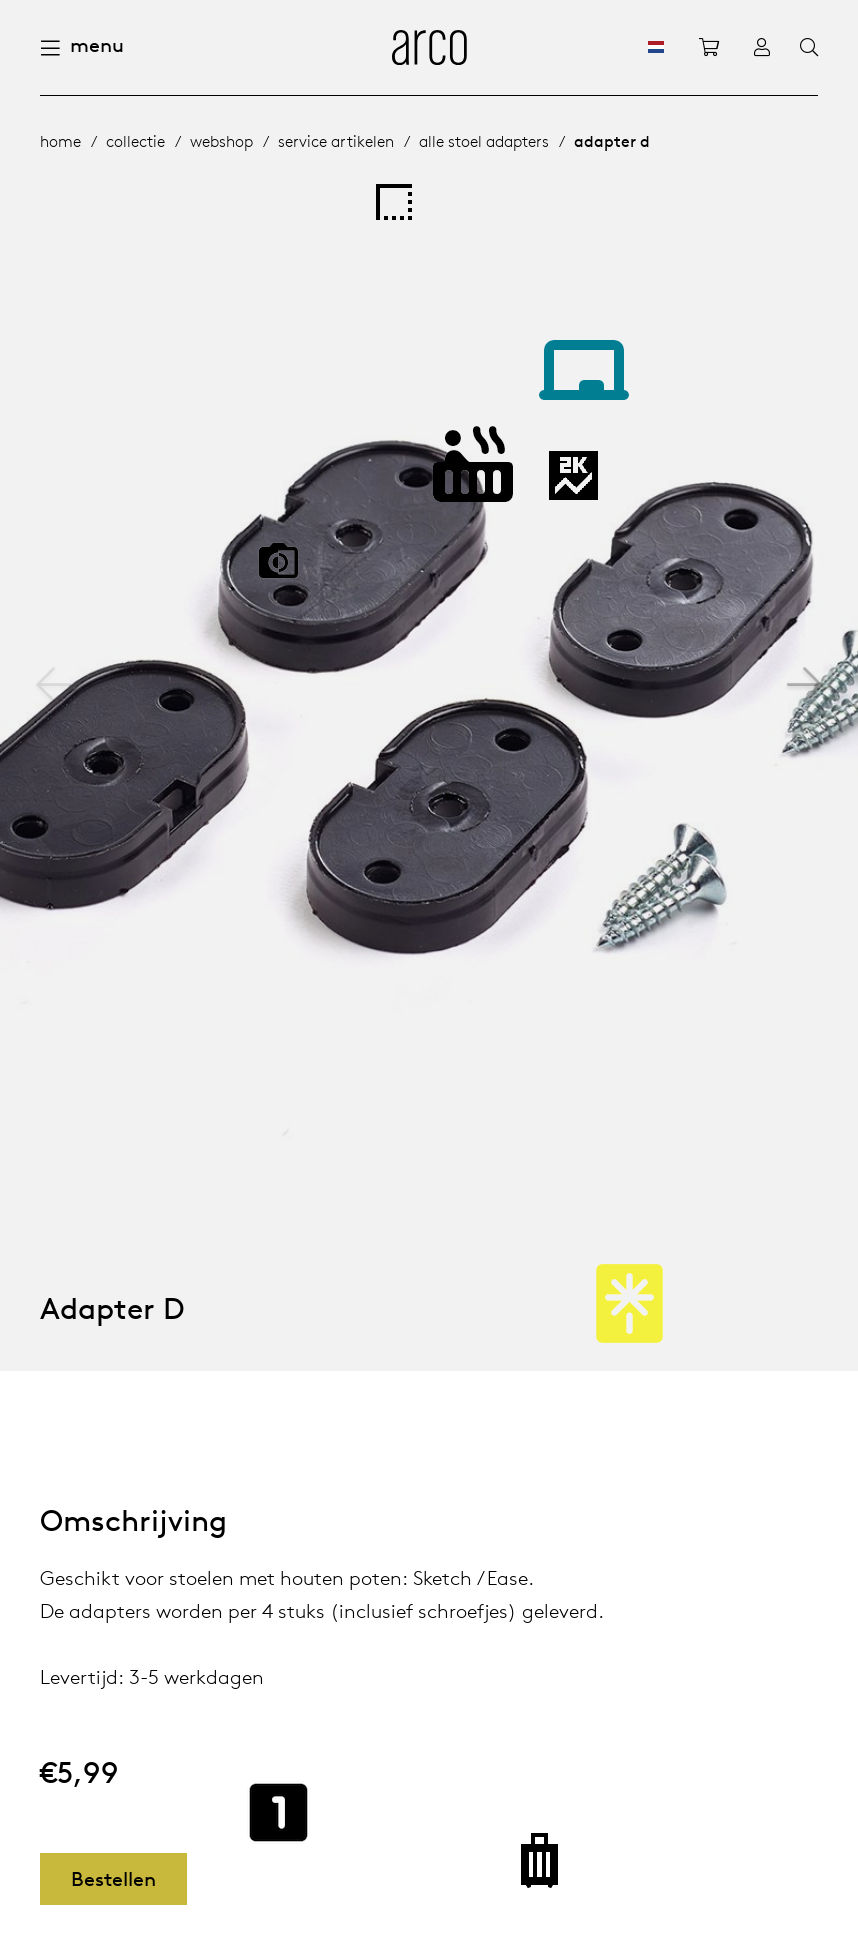  Describe the element at coordinates (539, 1860) in the screenshot. I see `access travel or trip information` at that location.